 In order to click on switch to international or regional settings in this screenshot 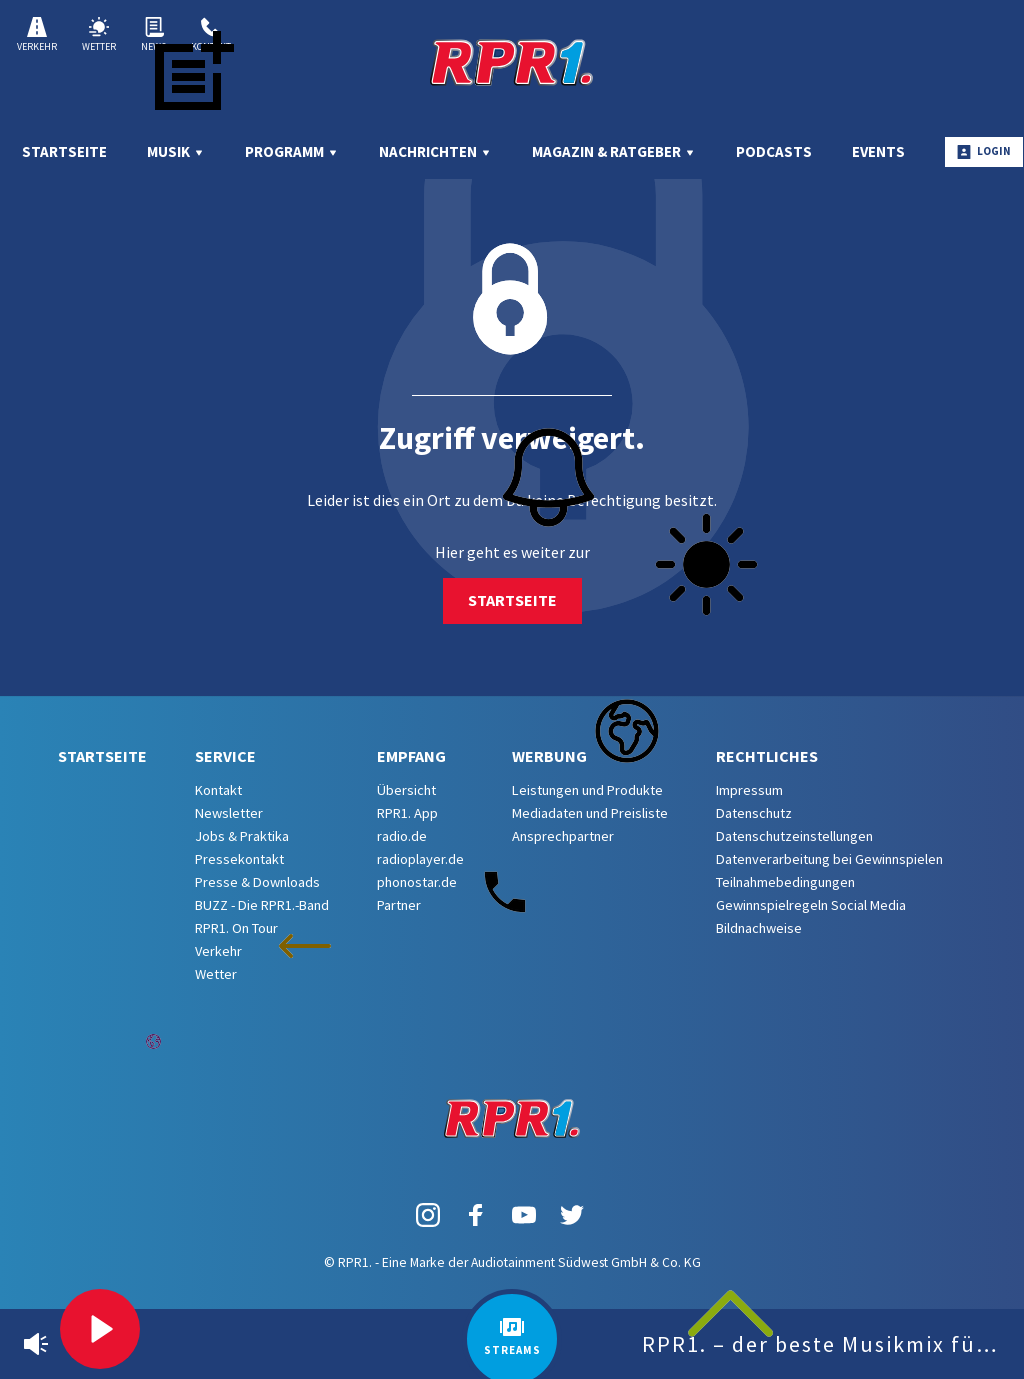, I will do `click(627, 731)`.